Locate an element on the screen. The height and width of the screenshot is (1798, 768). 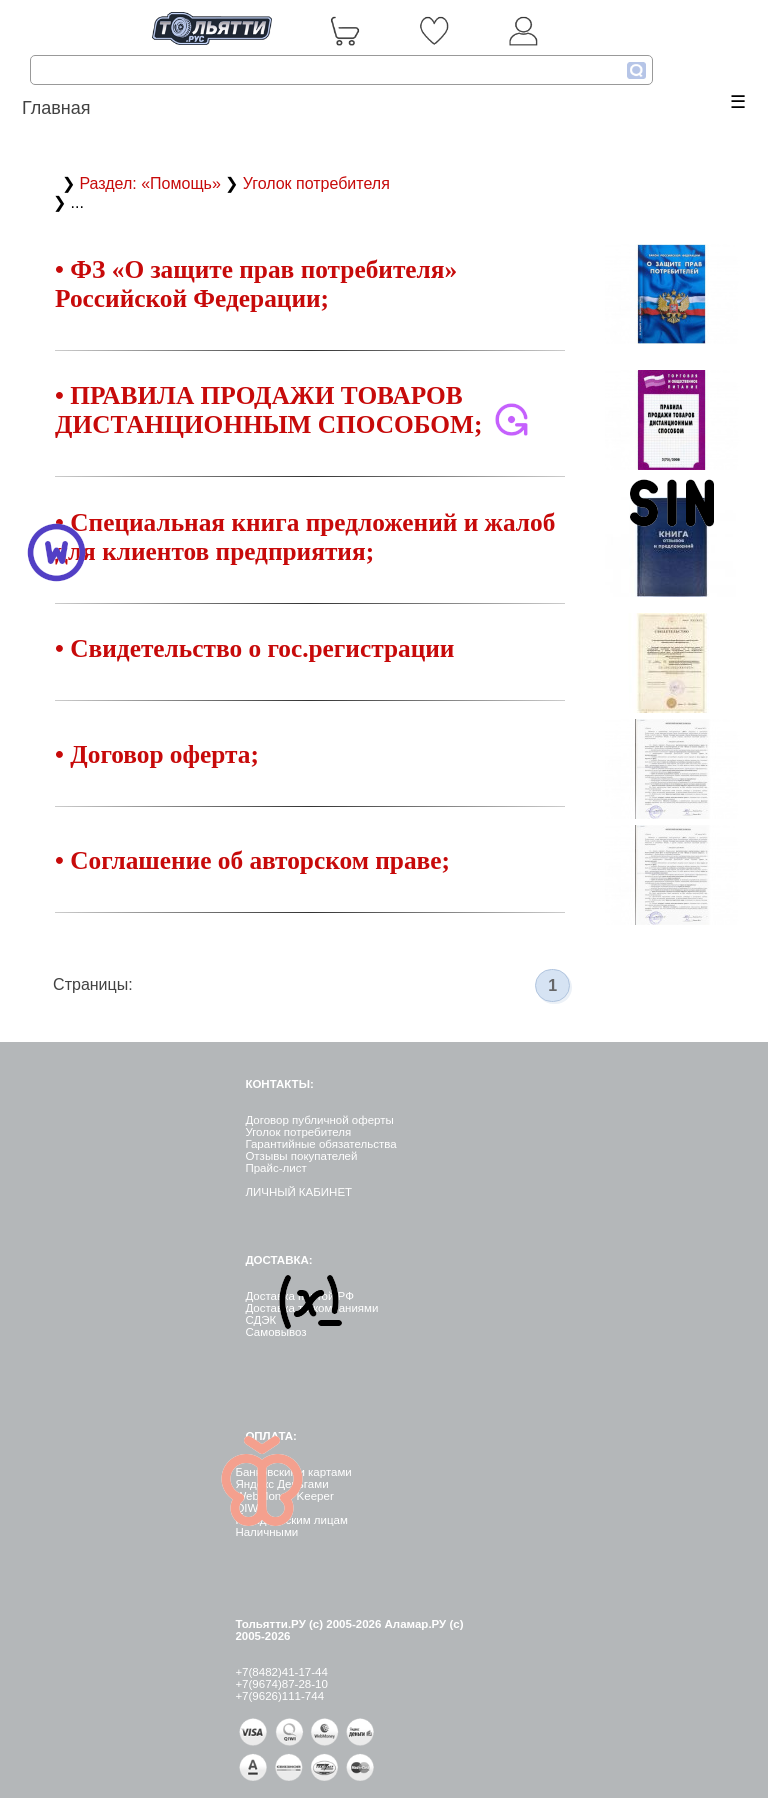
access sine function in calculator is located at coordinates (672, 503).